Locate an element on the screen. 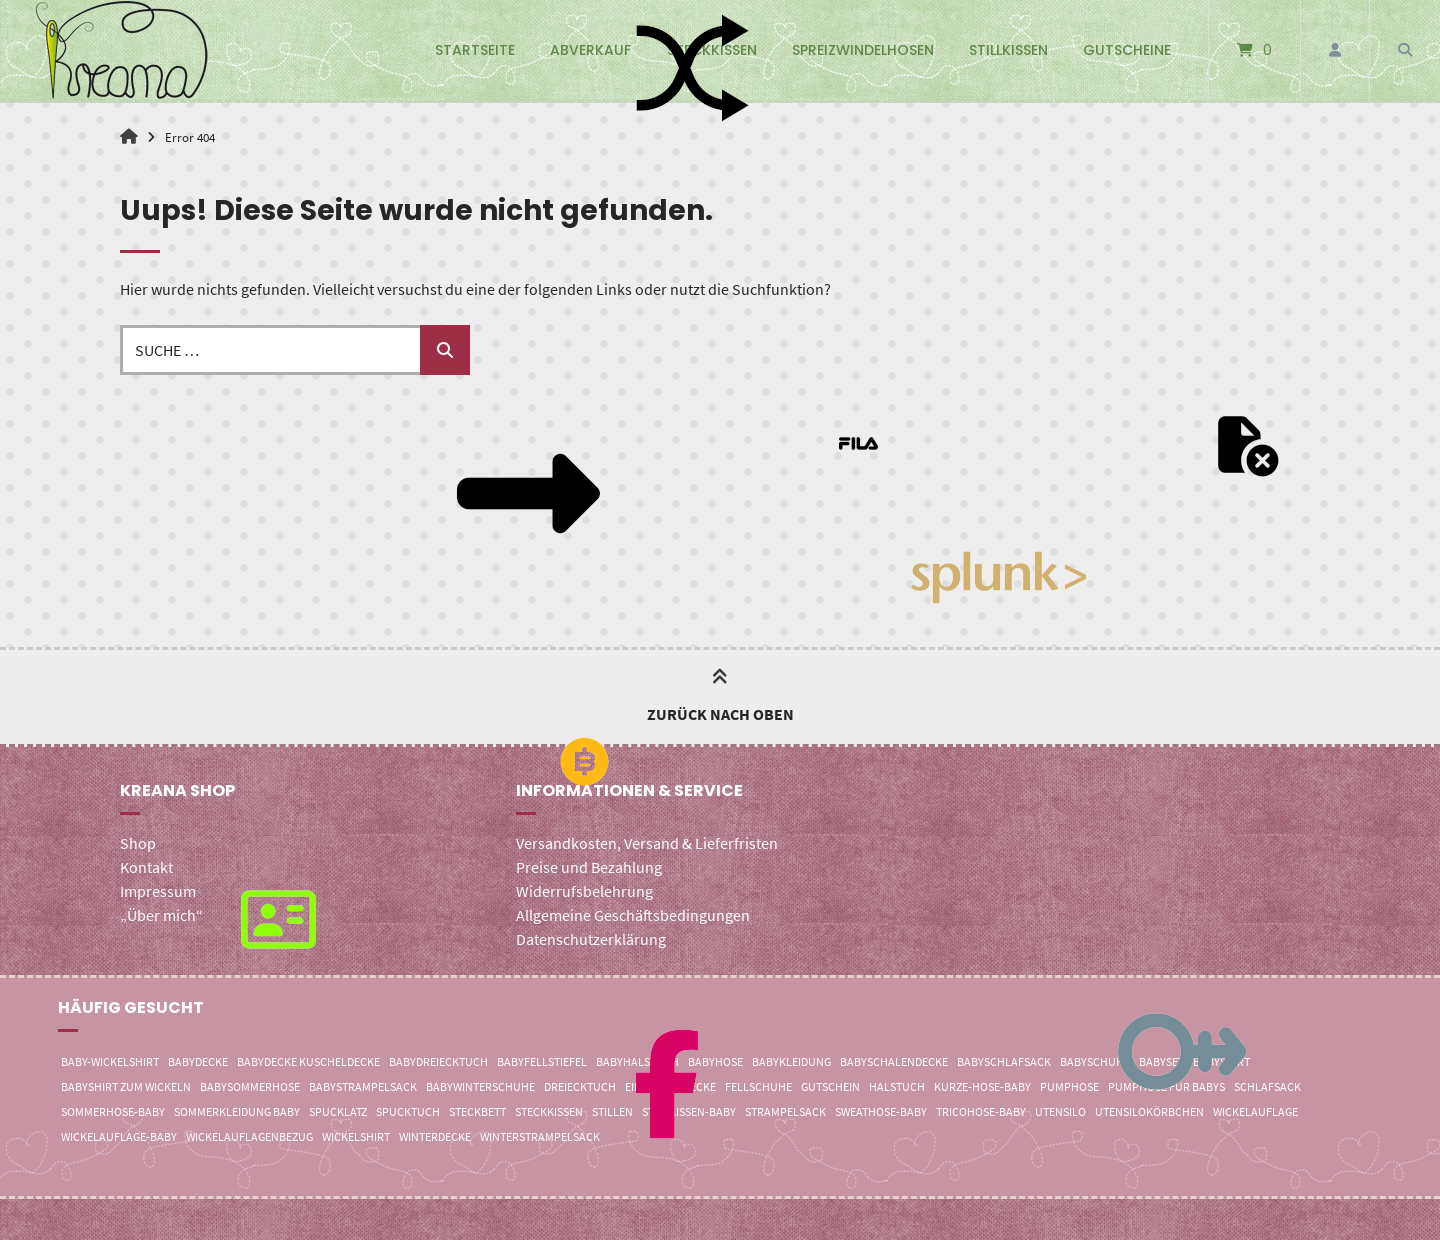 This screenshot has width=1440, height=1240. bitcoin or cryptocurrency indicator is located at coordinates (584, 761).